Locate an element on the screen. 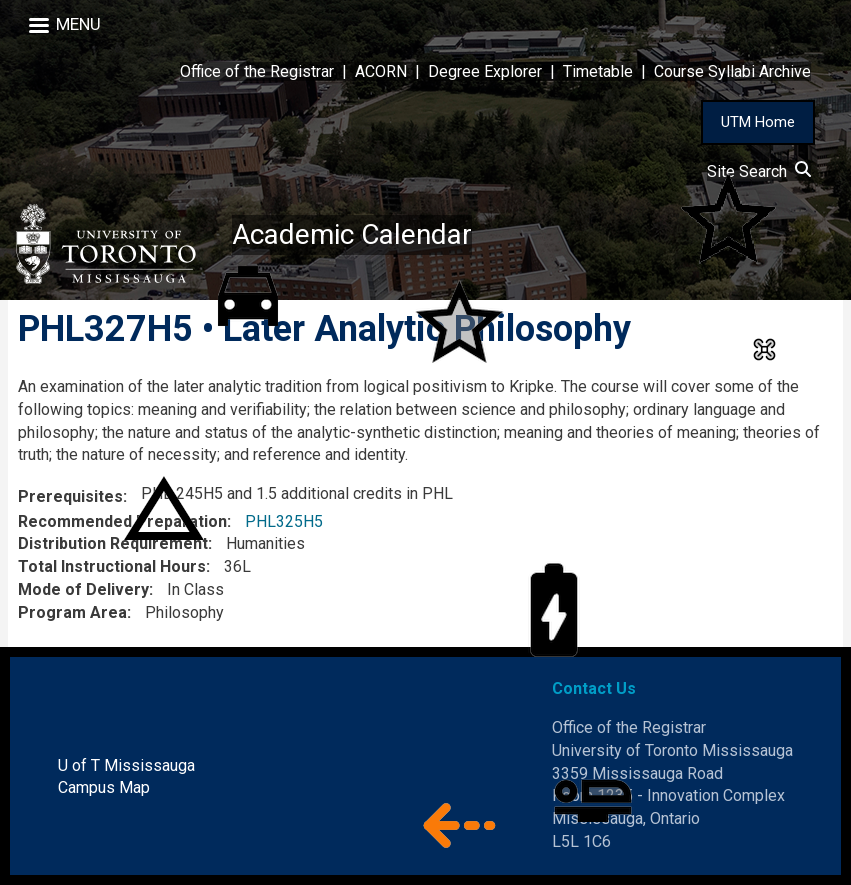 The image size is (851, 885). select flat bed seat option is located at coordinates (593, 799).